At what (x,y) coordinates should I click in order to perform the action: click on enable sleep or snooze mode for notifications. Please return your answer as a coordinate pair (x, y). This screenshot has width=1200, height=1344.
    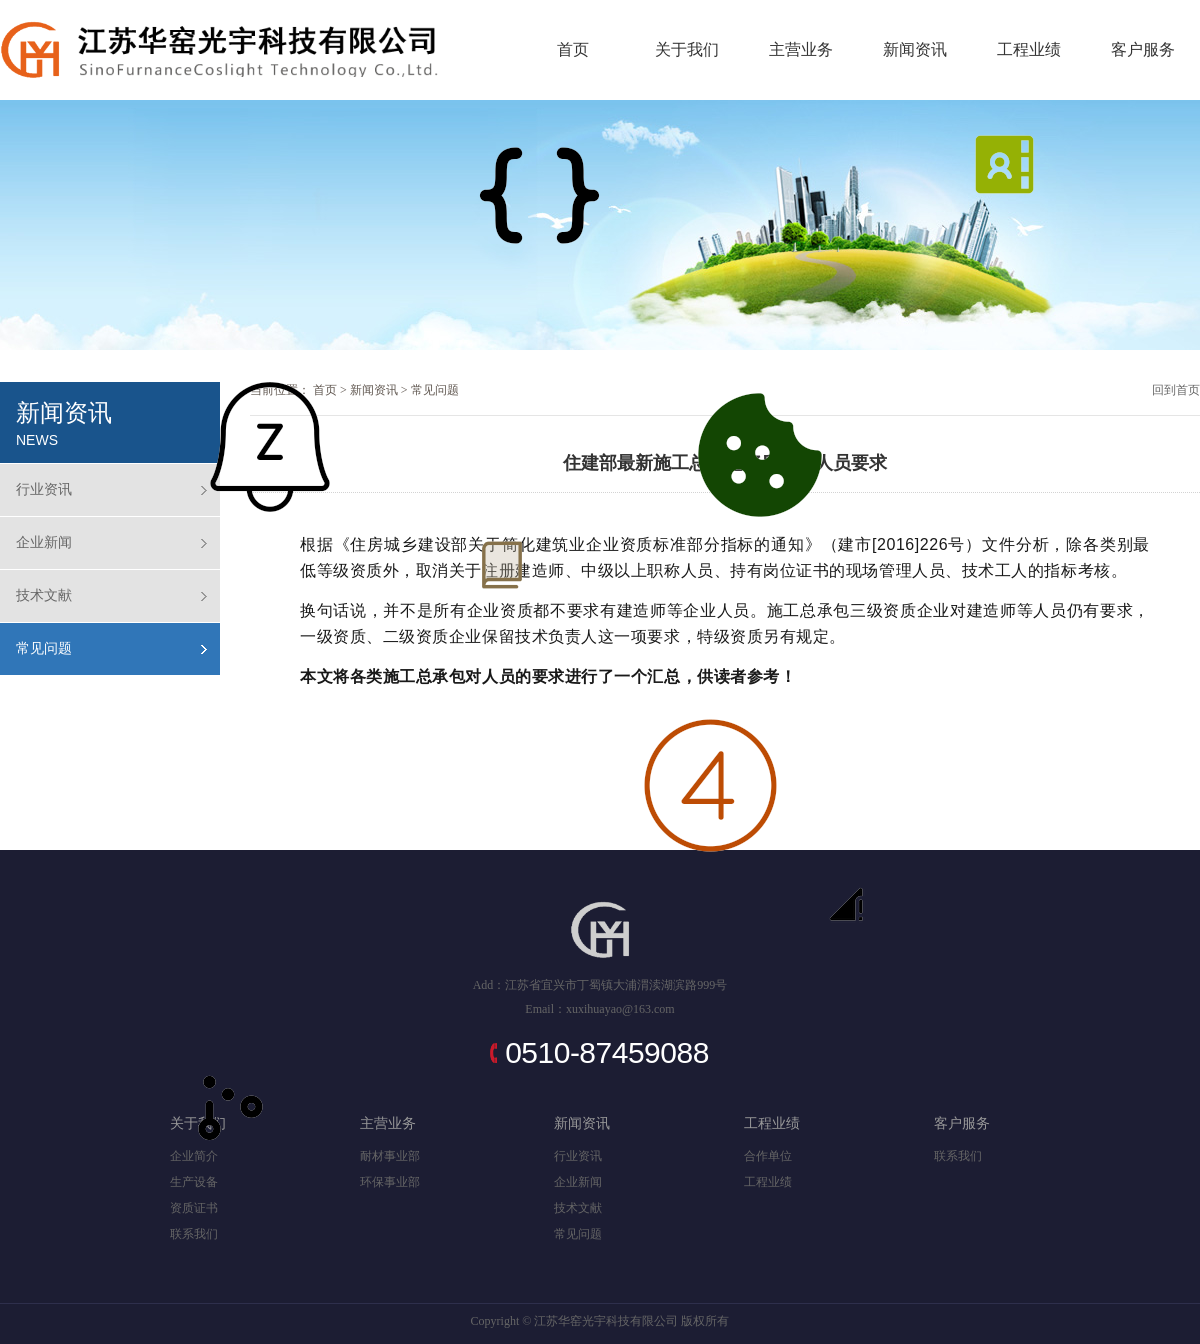
    Looking at the image, I should click on (270, 447).